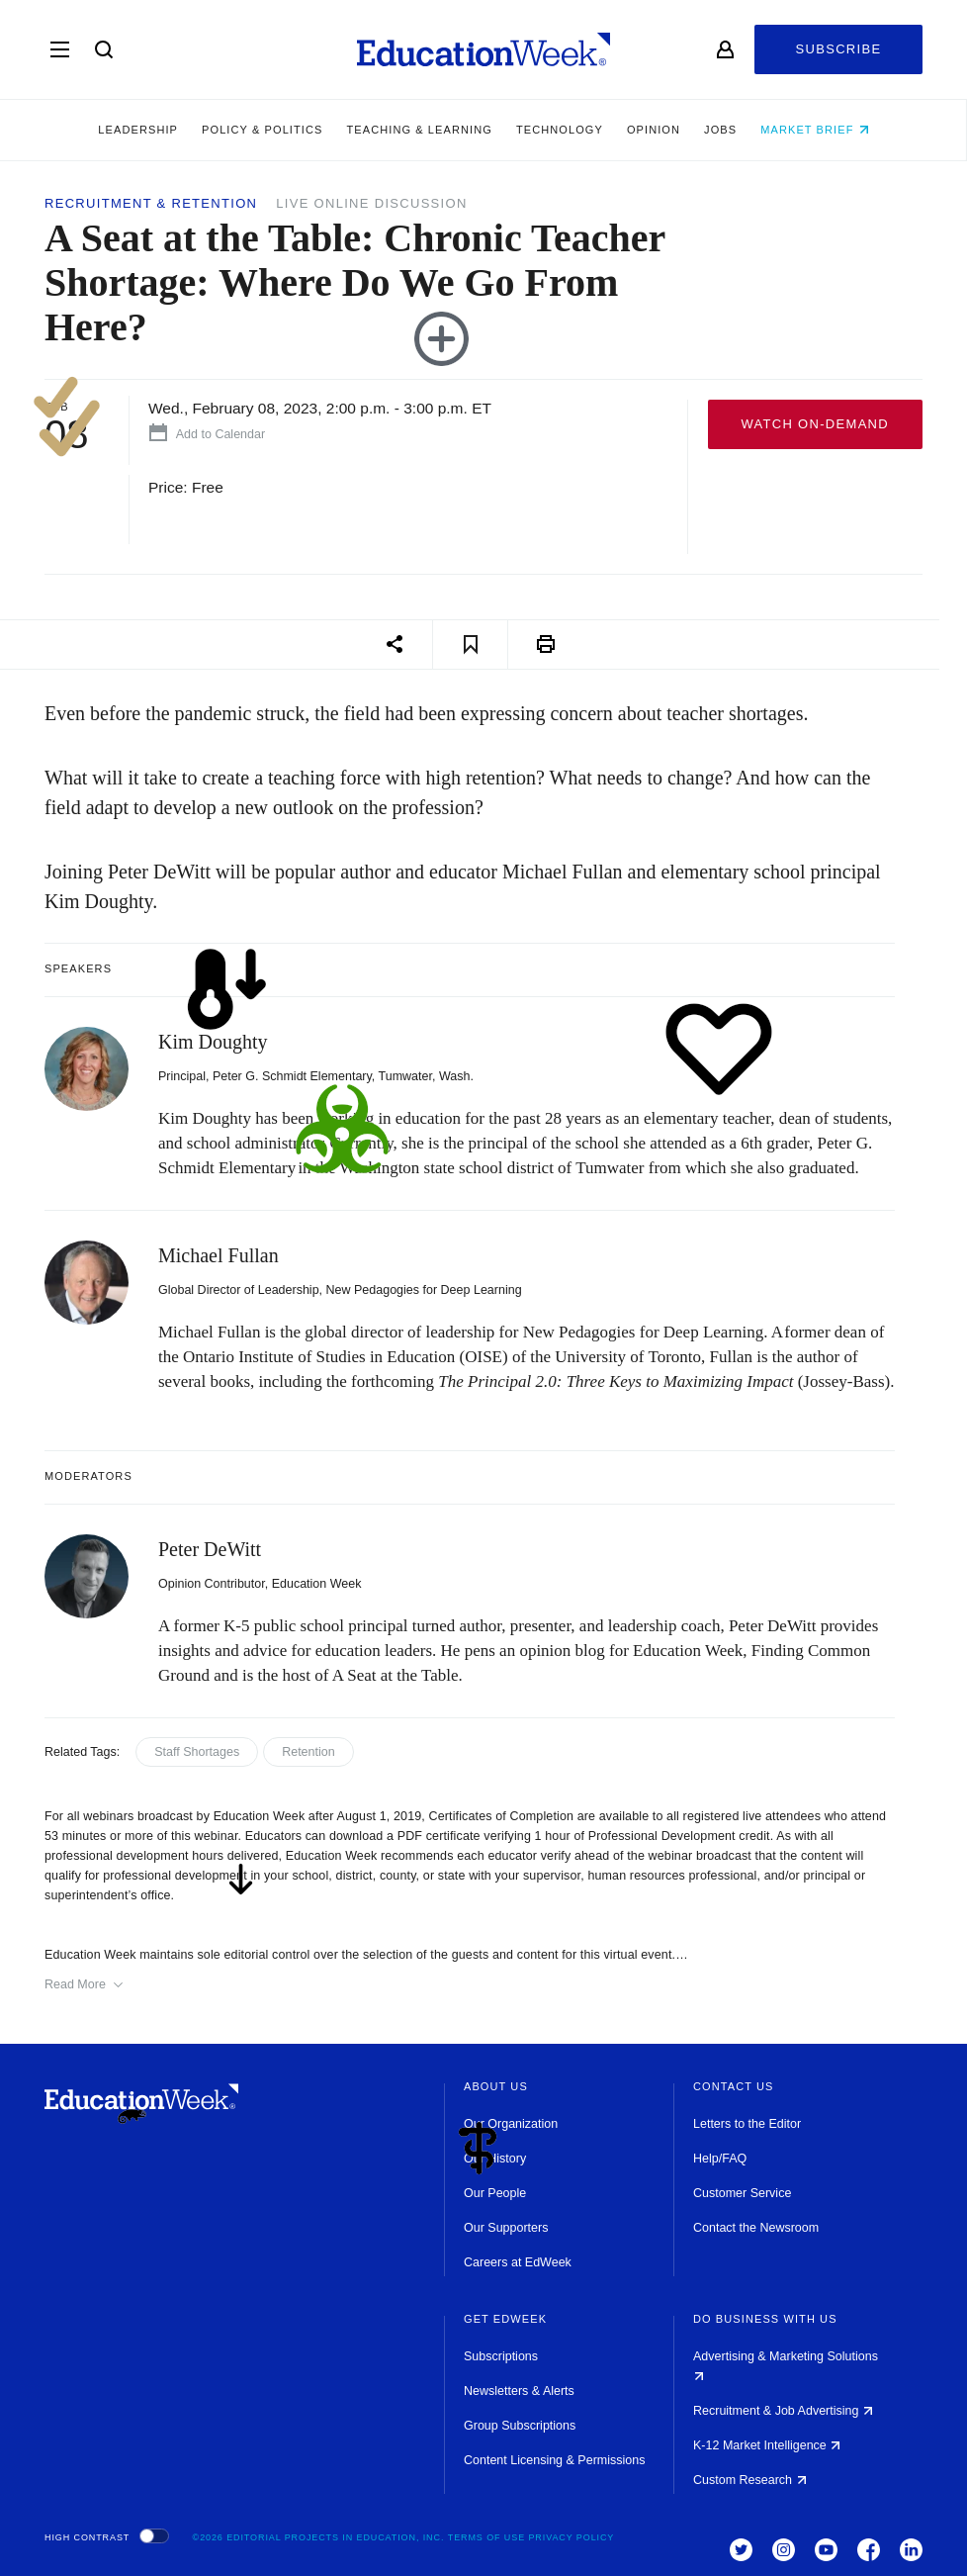  I want to click on add to favorites, so click(719, 1046).